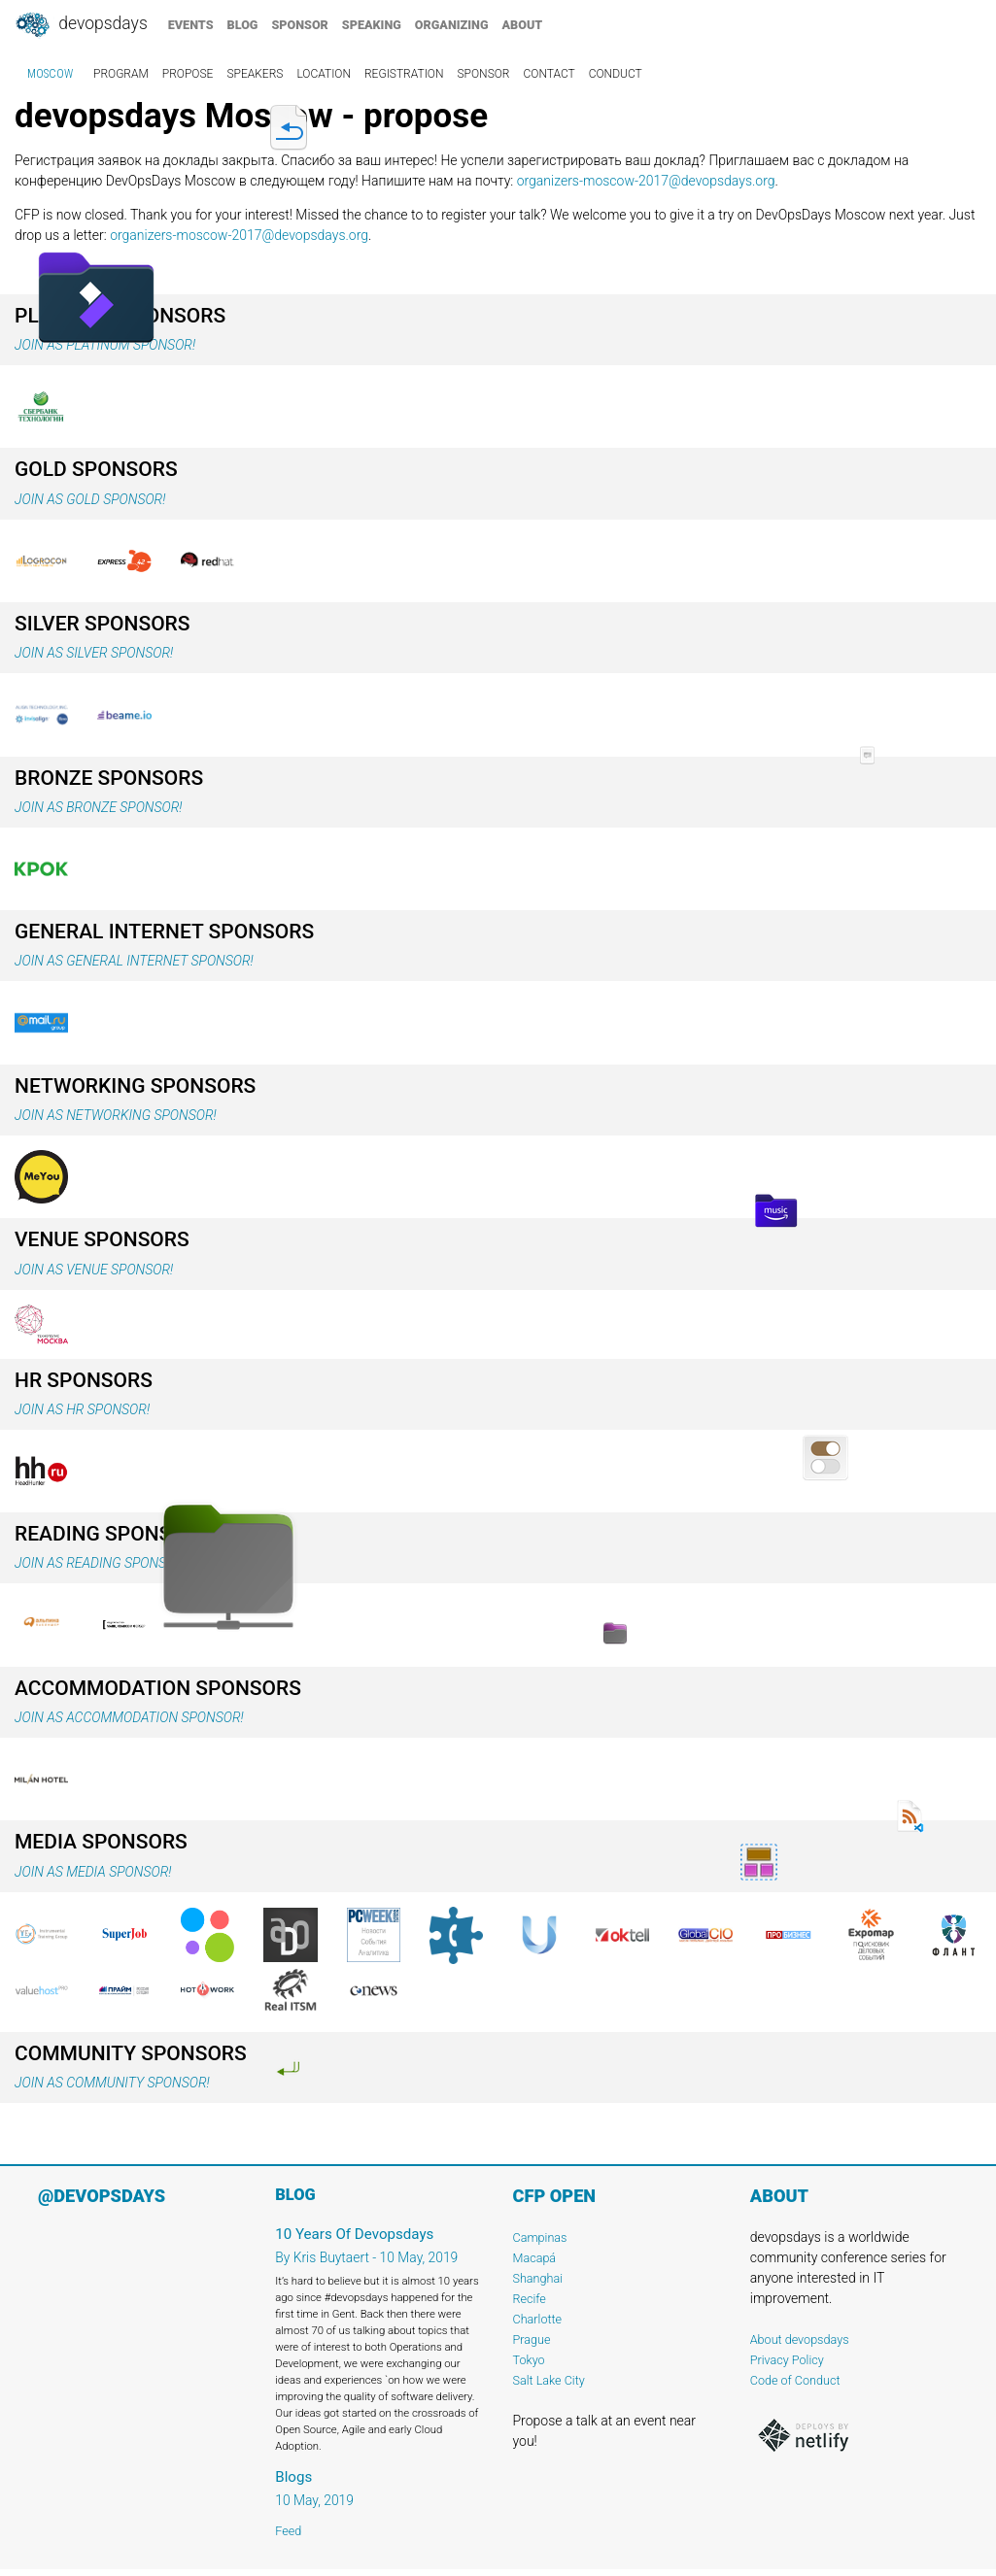 Image resolution: width=996 pixels, height=2576 pixels. What do you see at coordinates (288, 2067) in the screenshot?
I see `reply to all recipients of an email` at bounding box center [288, 2067].